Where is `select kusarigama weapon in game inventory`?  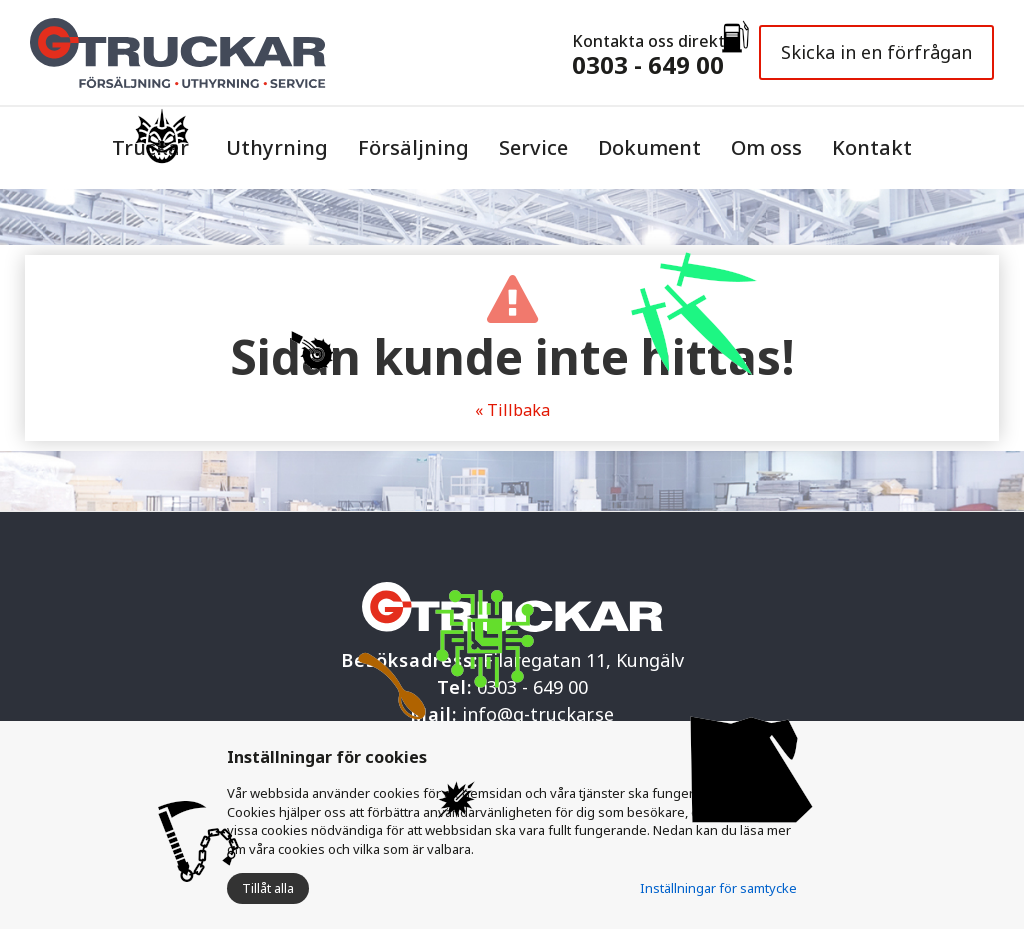 select kusarigama weapon in game inventory is located at coordinates (198, 841).